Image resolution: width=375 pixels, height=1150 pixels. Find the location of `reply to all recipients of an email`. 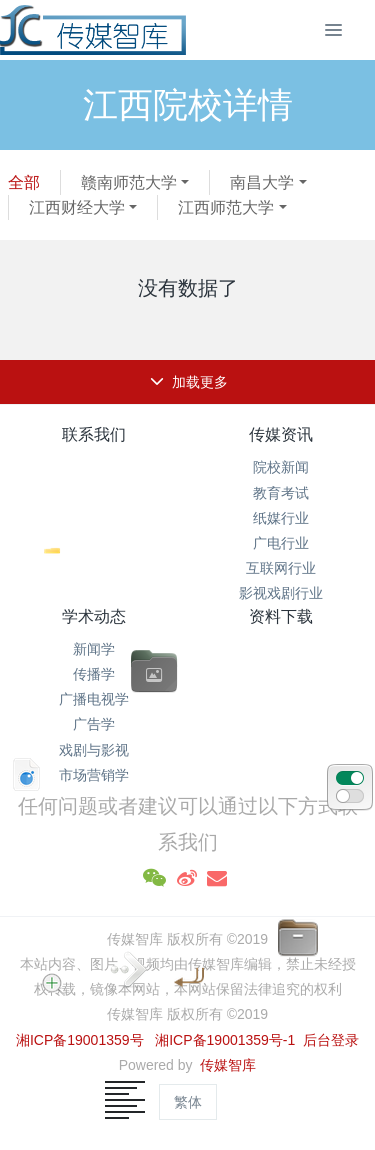

reply to all recipients of an email is located at coordinates (188, 975).